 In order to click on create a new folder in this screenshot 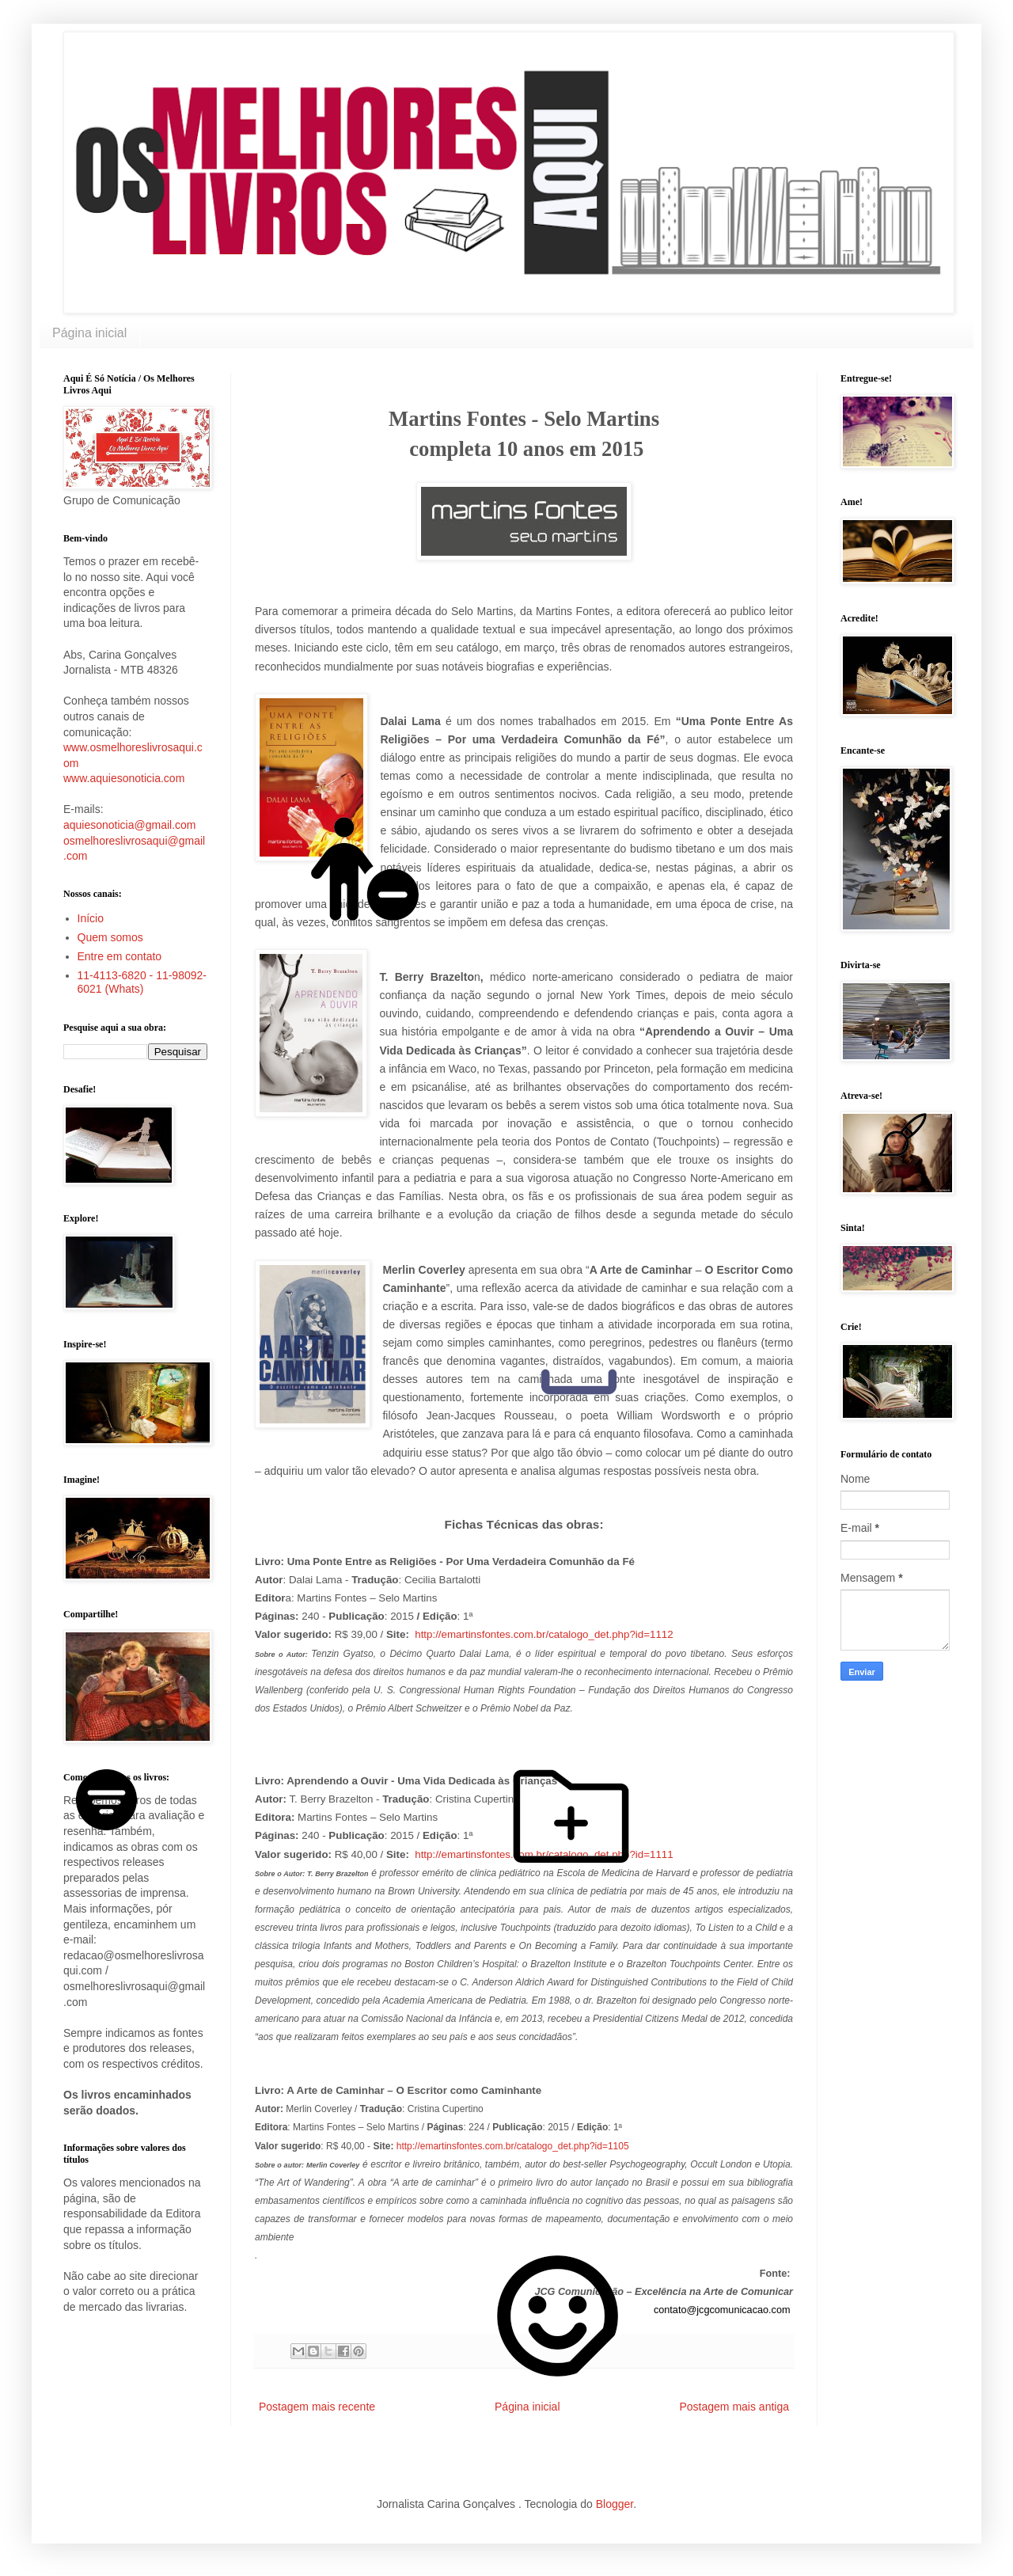, I will do `click(571, 1814)`.